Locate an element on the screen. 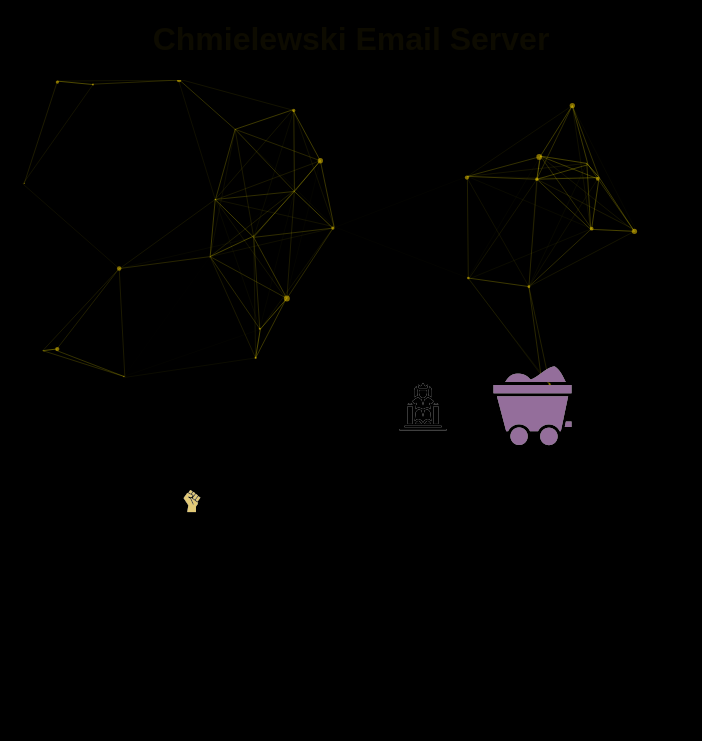 Image resolution: width=702 pixels, height=741 pixels. indicates strength or power action in a game is located at coordinates (192, 501).